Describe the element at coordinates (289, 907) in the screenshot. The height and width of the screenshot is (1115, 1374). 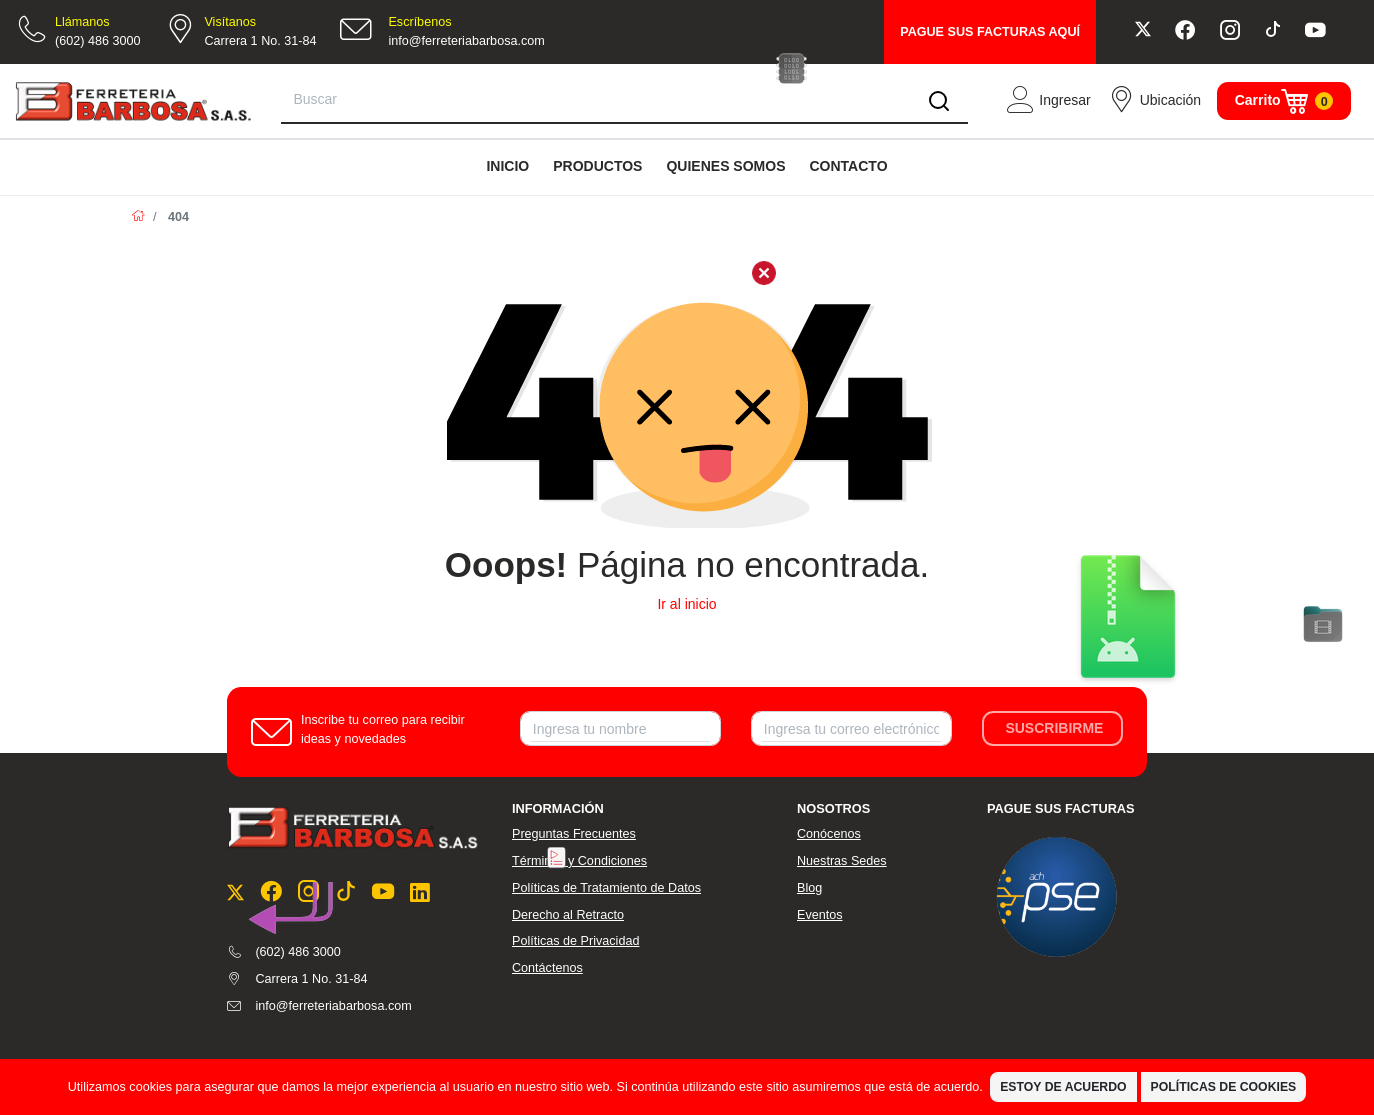
I see `reply to all recipients of an email` at that location.